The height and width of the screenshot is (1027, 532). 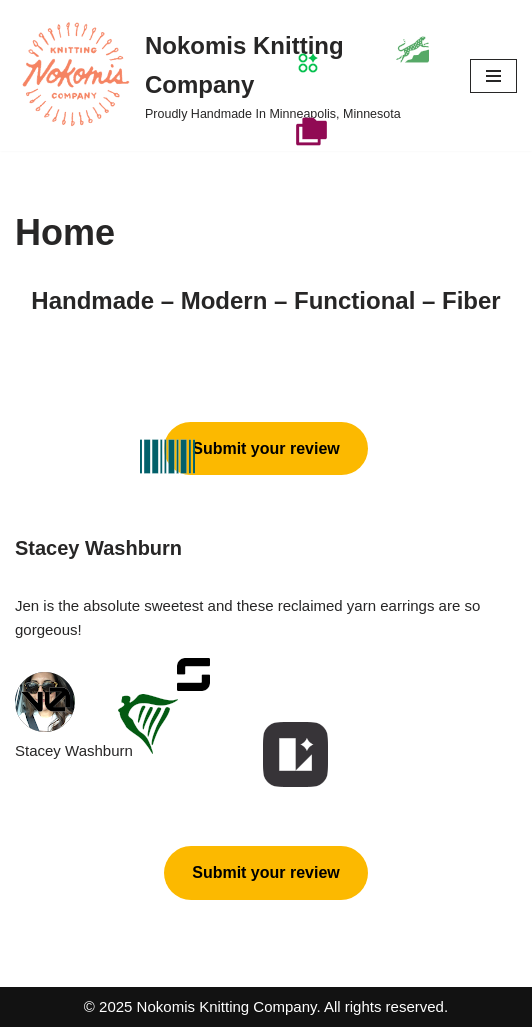 I want to click on open lunacy design application, so click(x=295, y=754).